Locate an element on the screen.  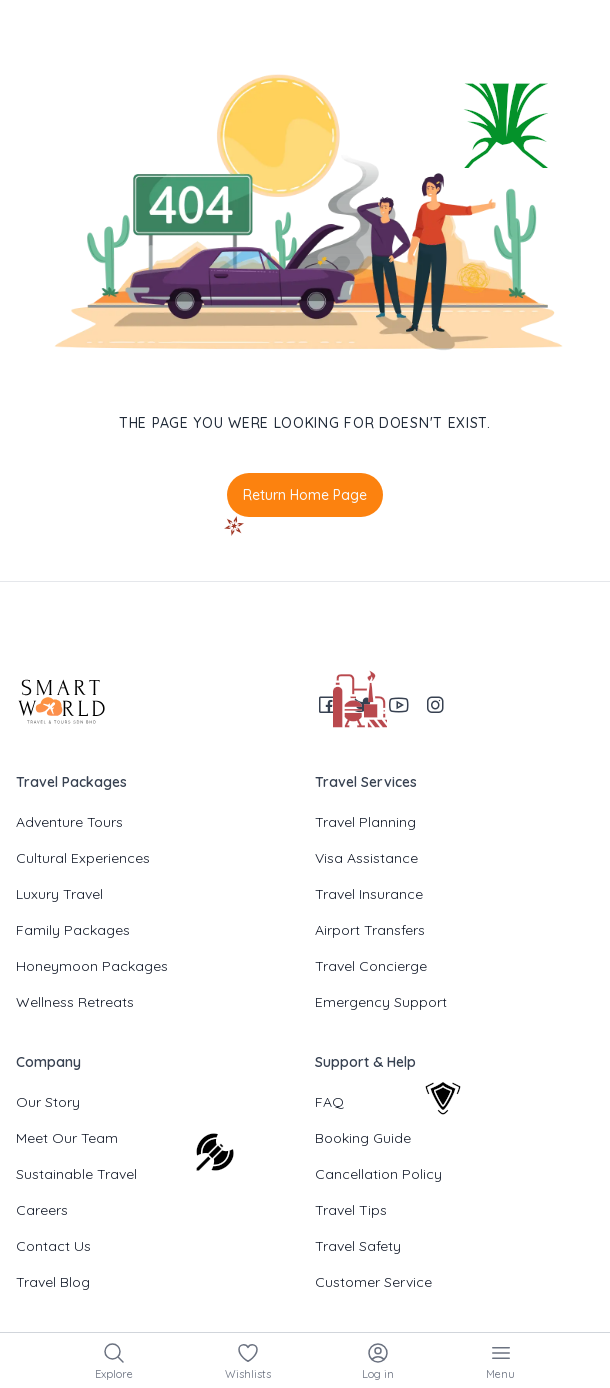
equip or select a battle axe weapon is located at coordinates (215, 1152).